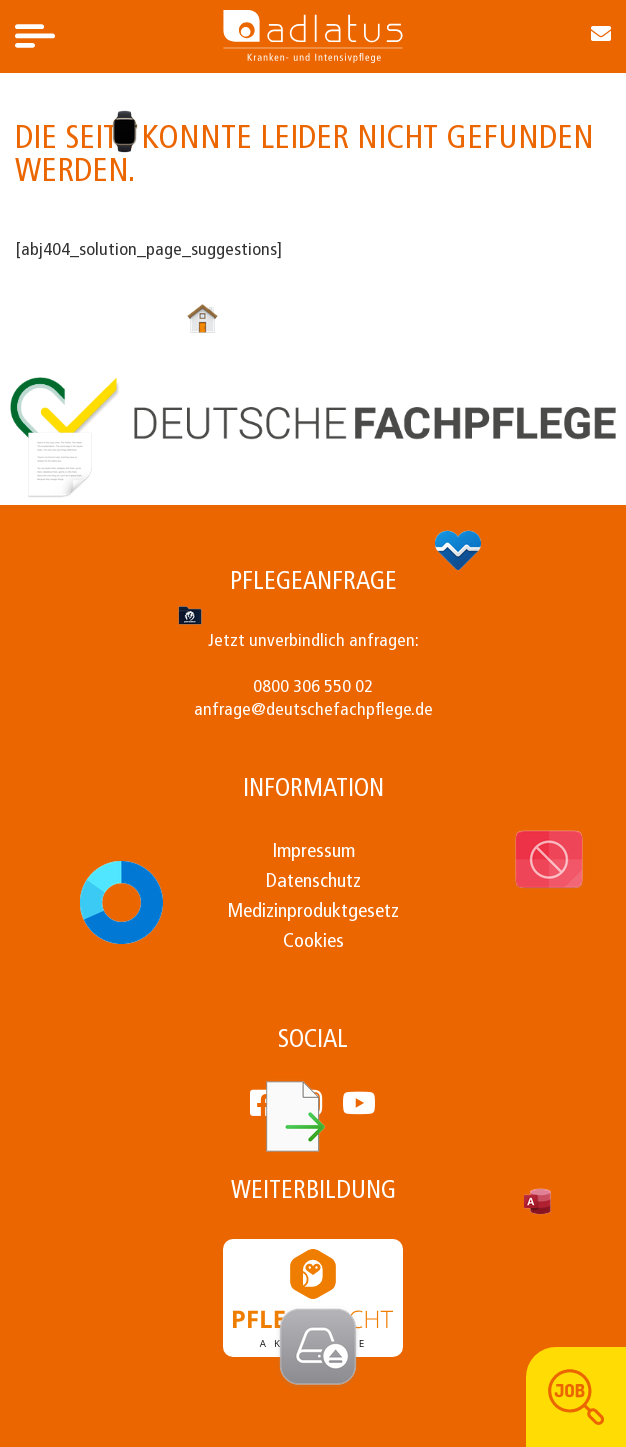 The width and height of the screenshot is (626, 1447). What do you see at coordinates (202, 317) in the screenshot?
I see `access your home folder` at bounding box center [202, 317].